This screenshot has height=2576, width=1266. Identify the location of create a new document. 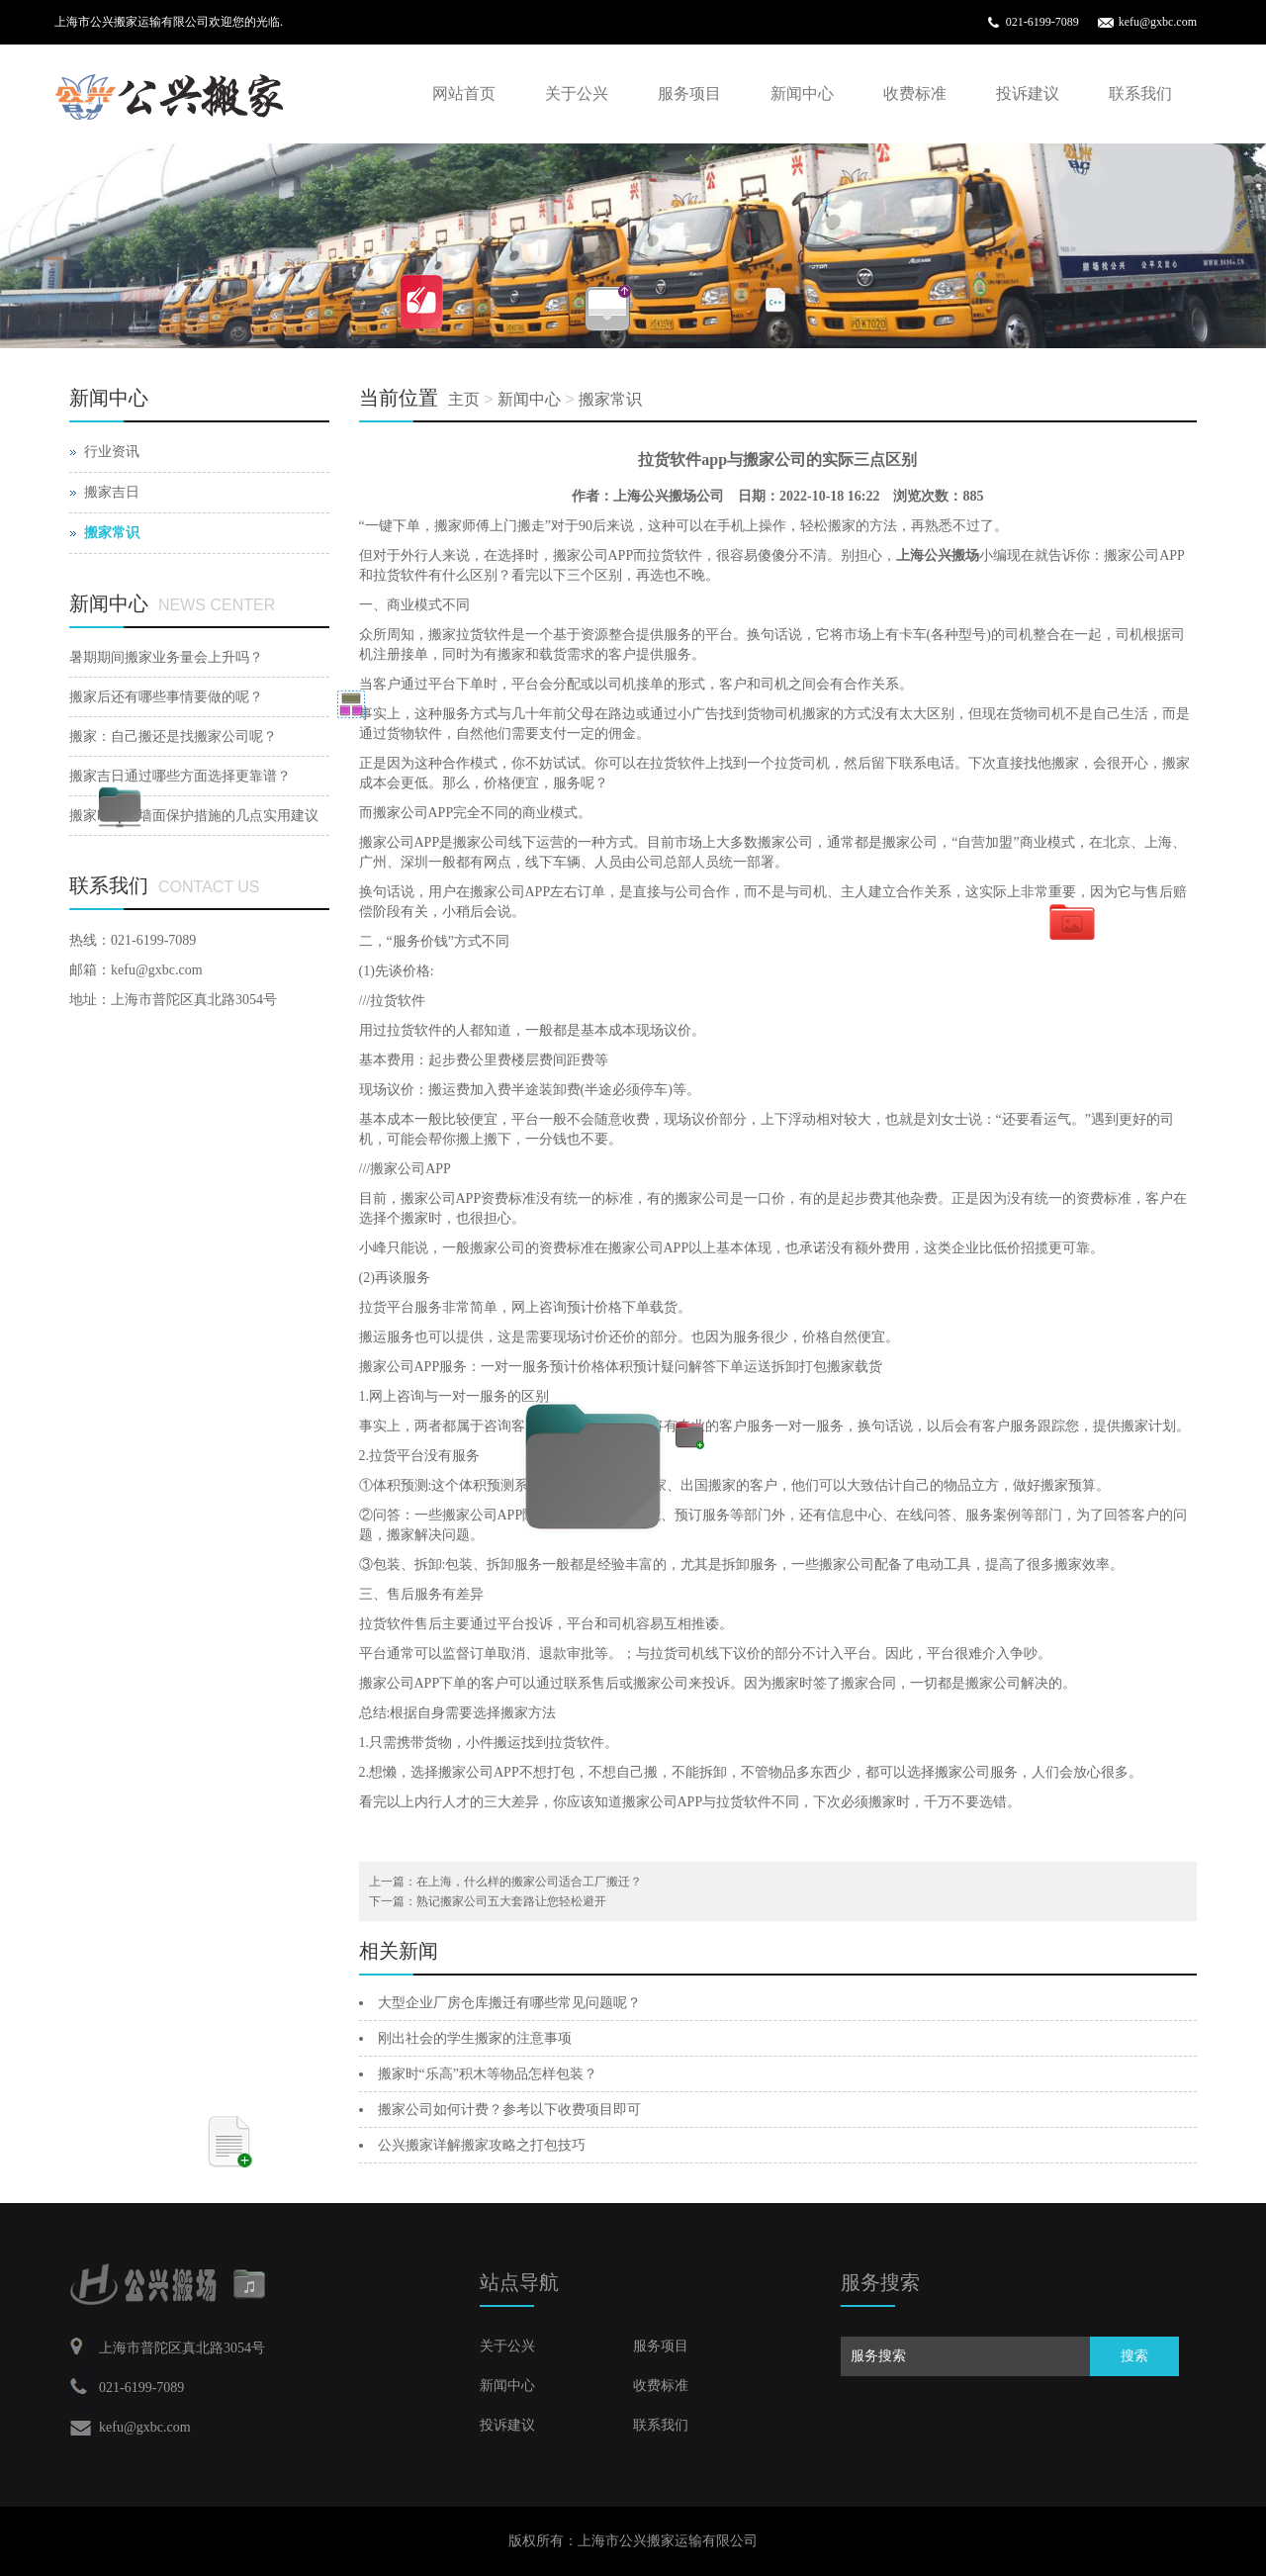
(228, 2141).